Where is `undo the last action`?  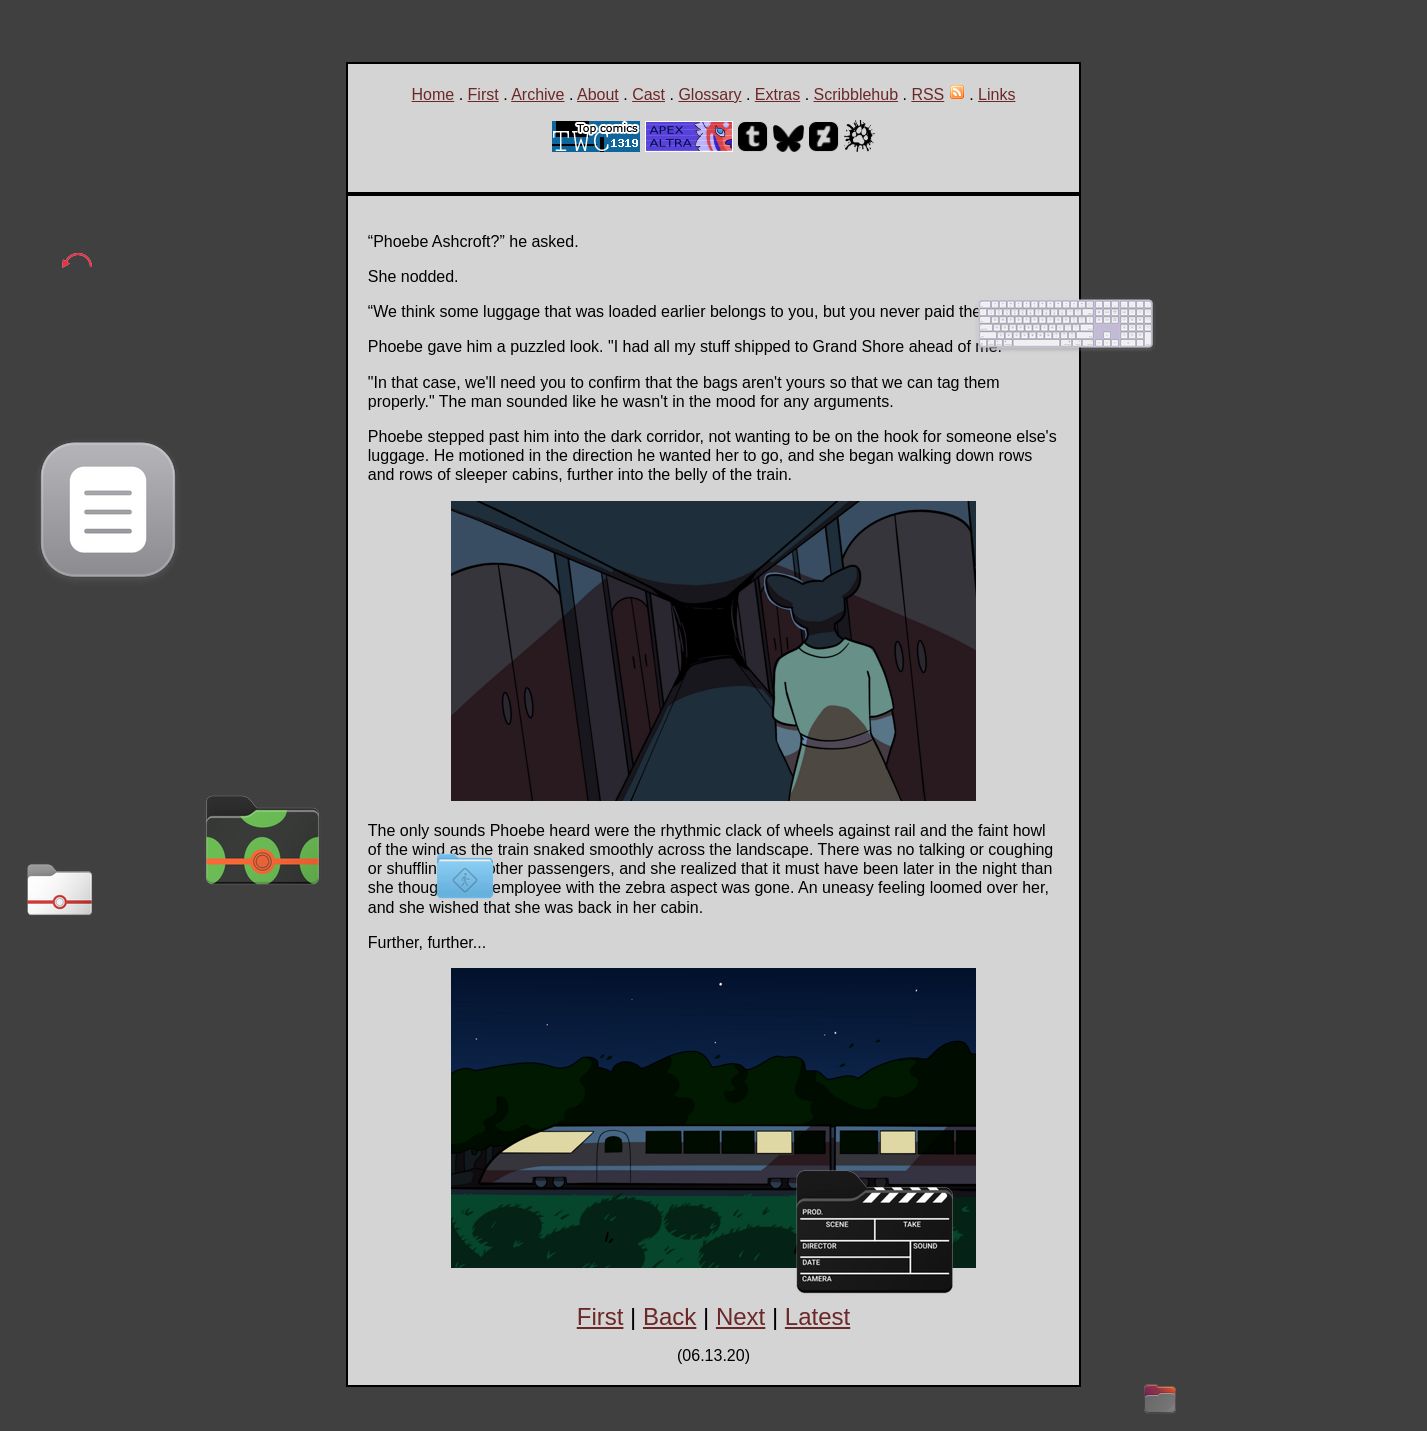
undo the last action is located at coordinates (78, 260).